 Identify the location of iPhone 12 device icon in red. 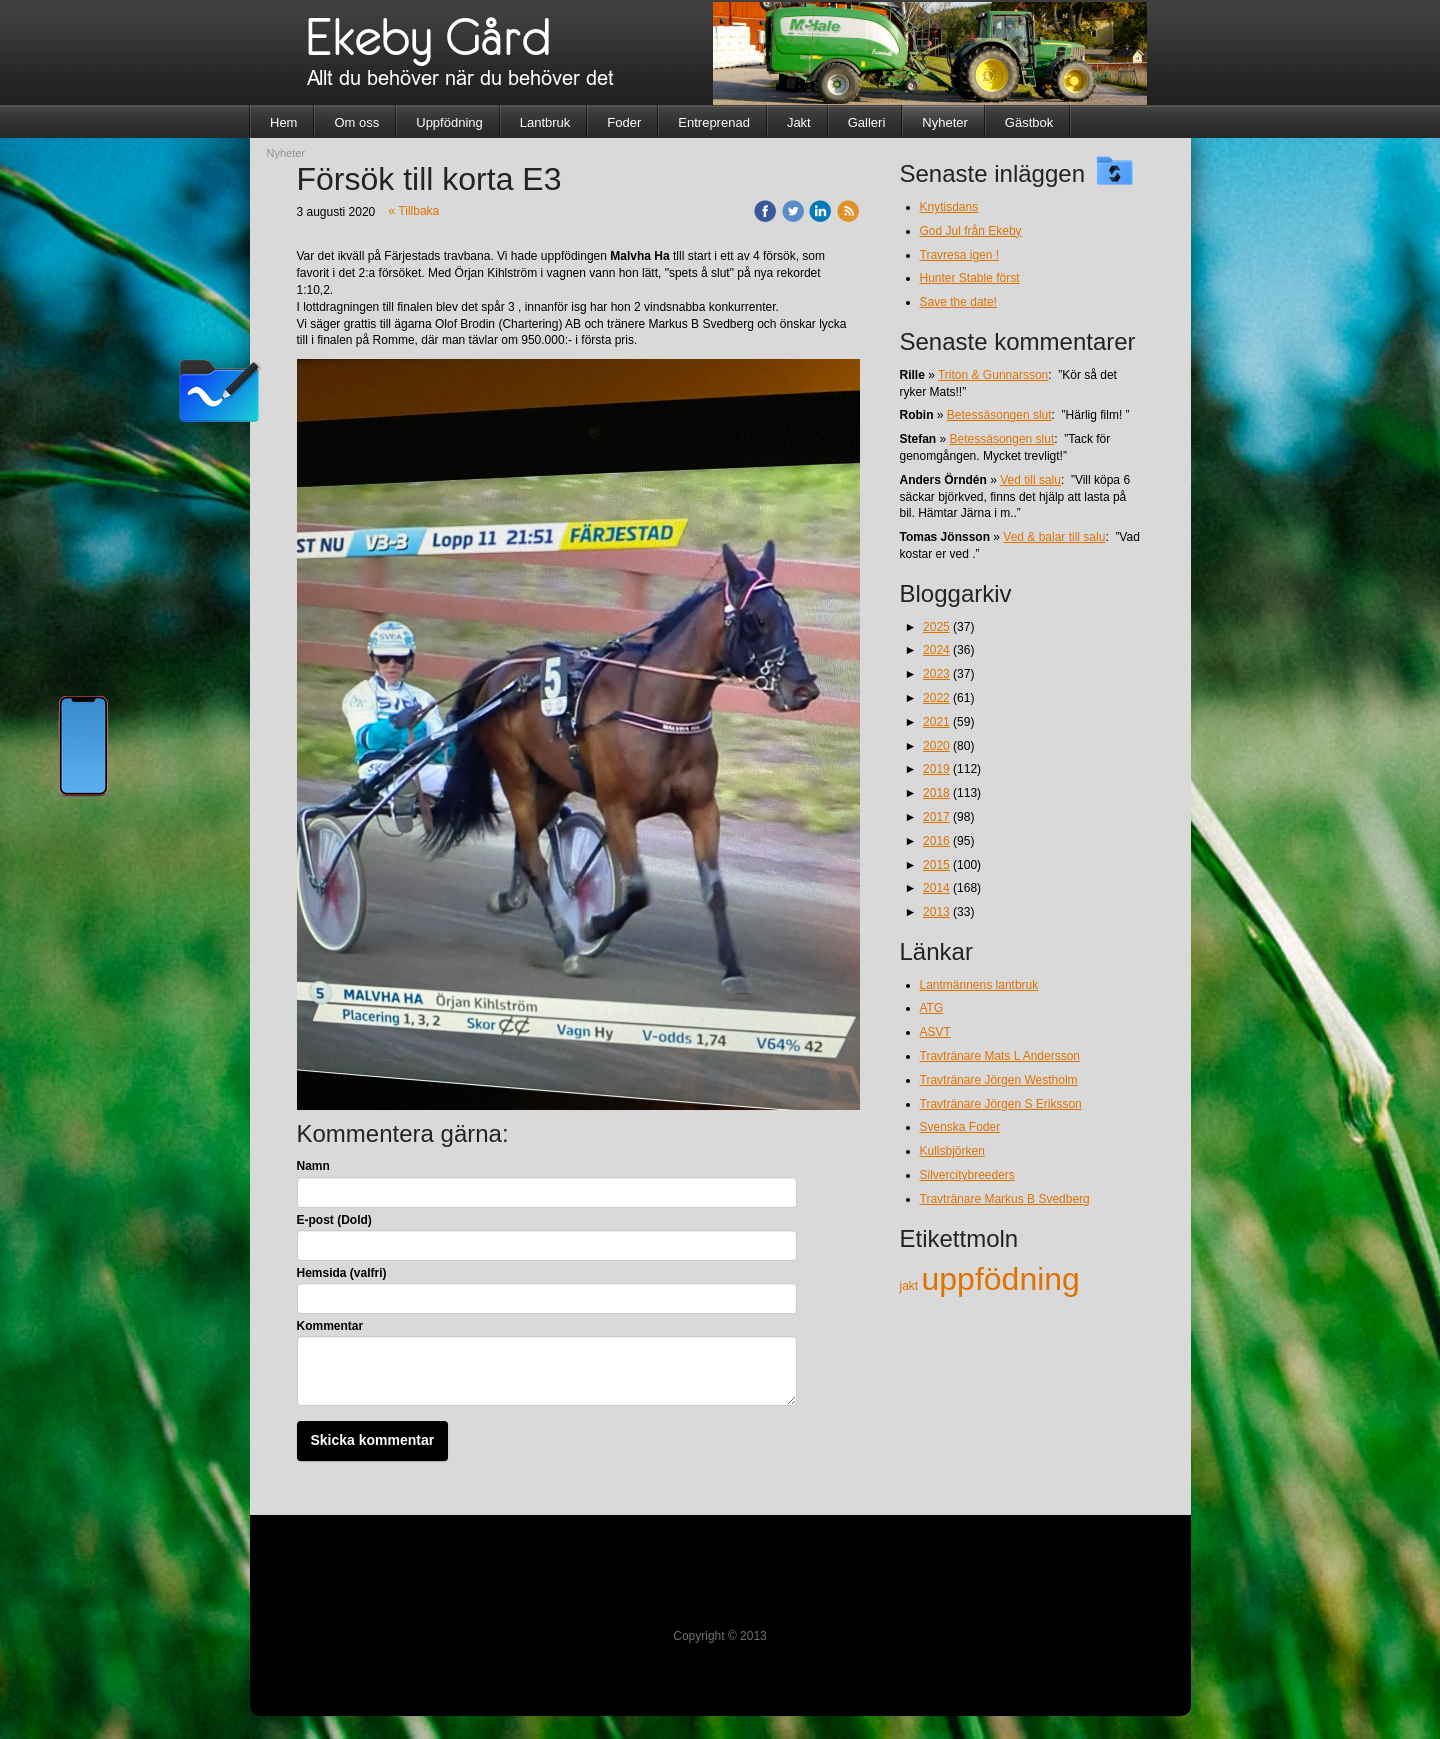
(83, 747).